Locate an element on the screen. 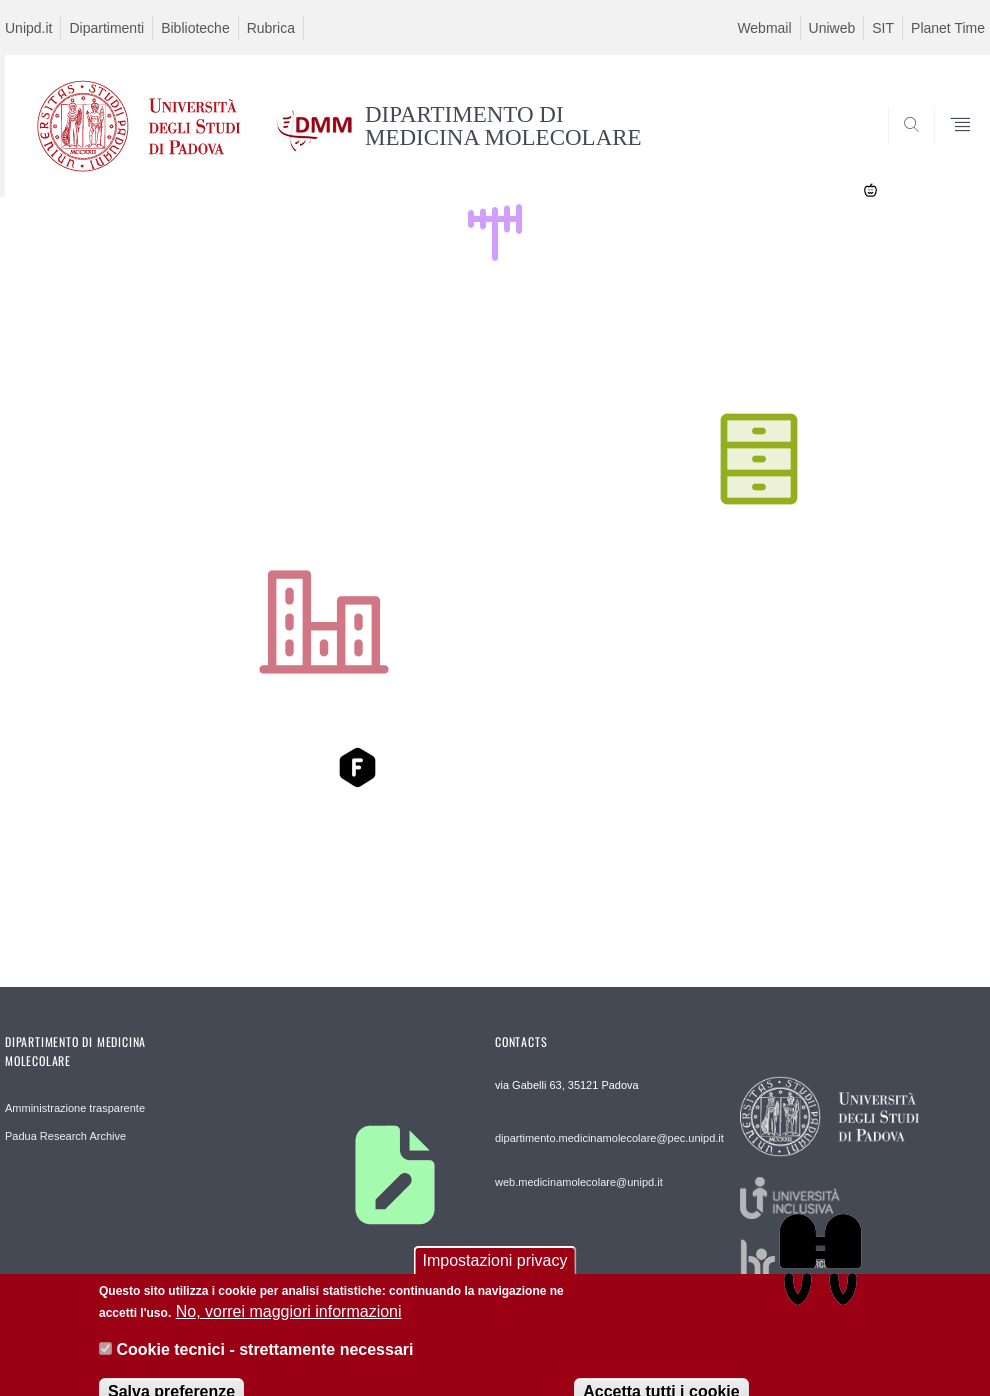  browse furniture or home decor items is located at coordinates (759, 459).